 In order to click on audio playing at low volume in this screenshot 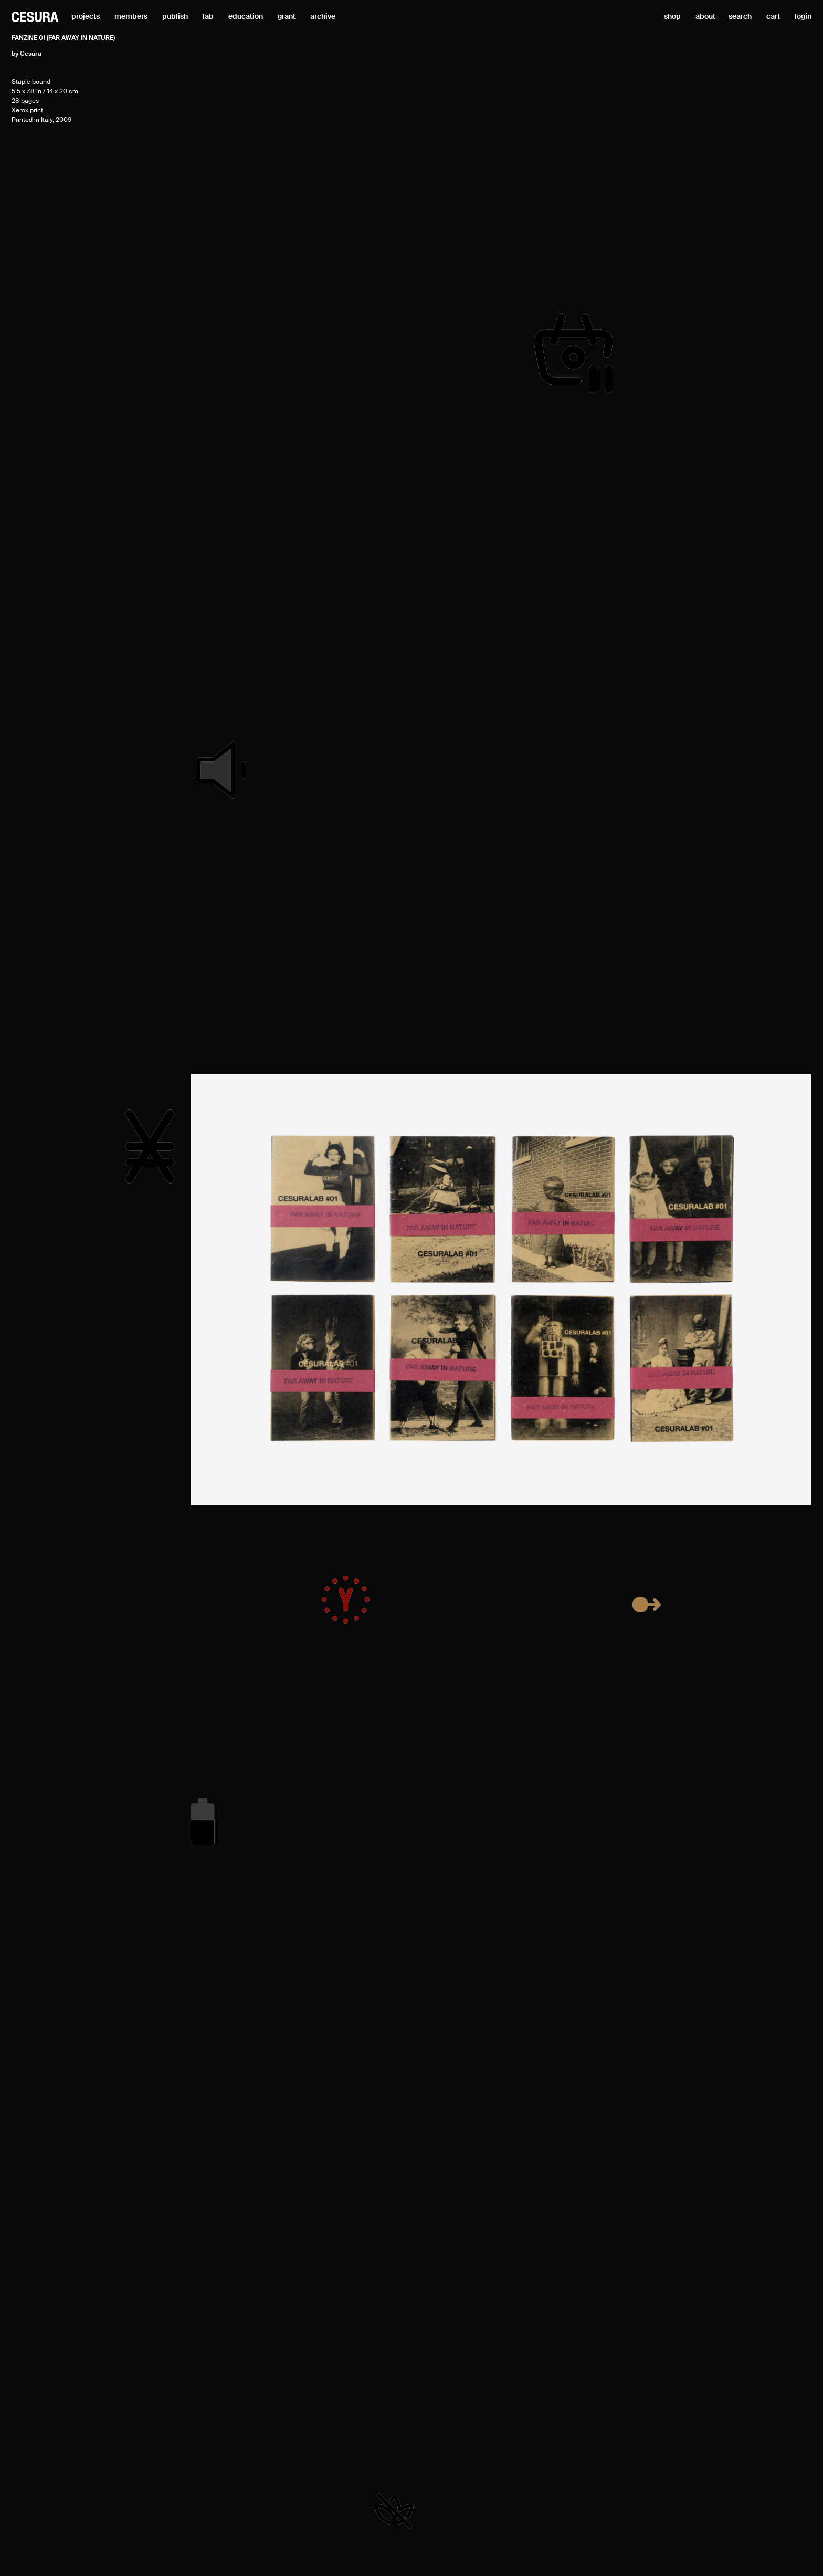, I will do `click(224, 770)`.